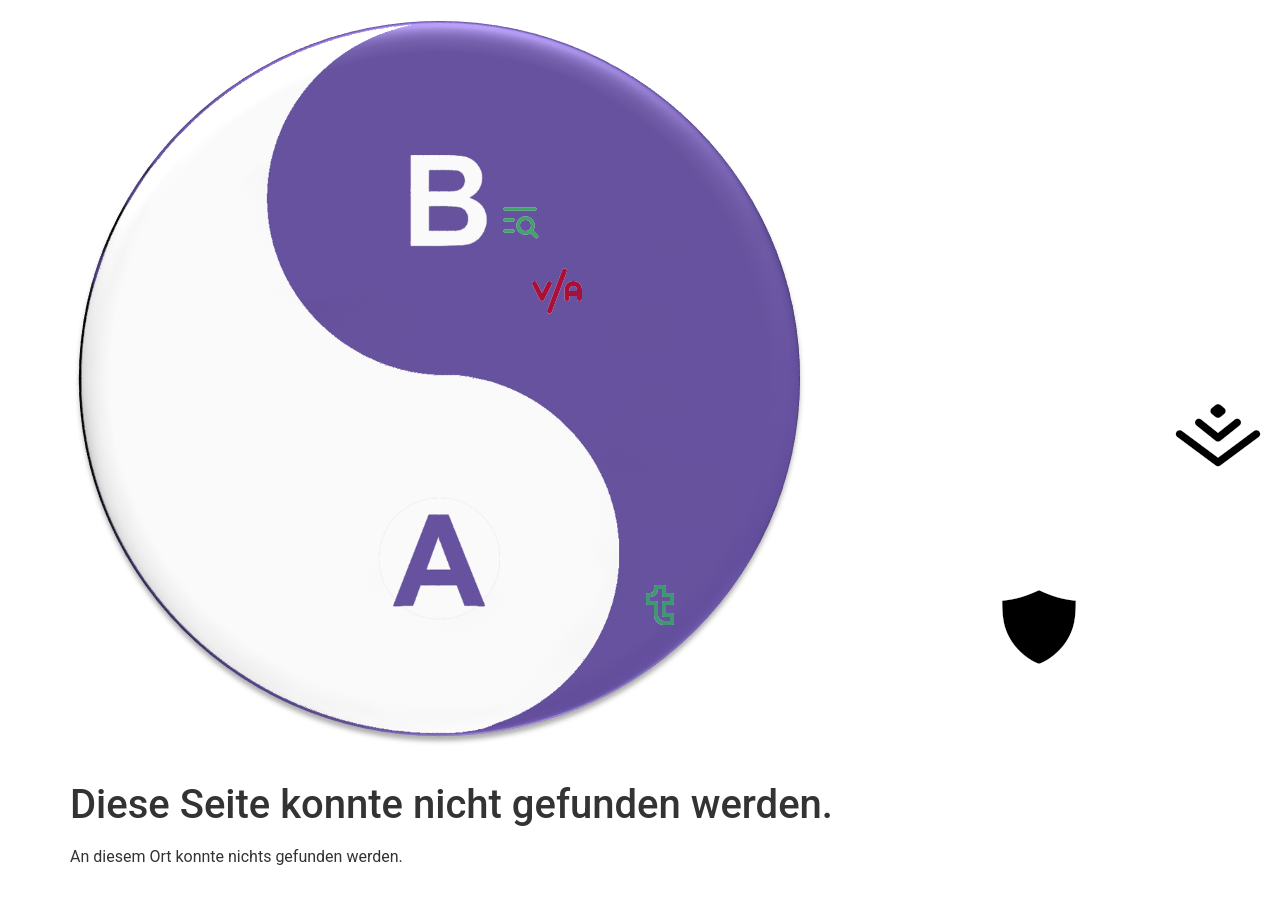  Describe the element at coordinates (557, 291) in the screenshot. I see `adjust letter spacing in text` at that location.